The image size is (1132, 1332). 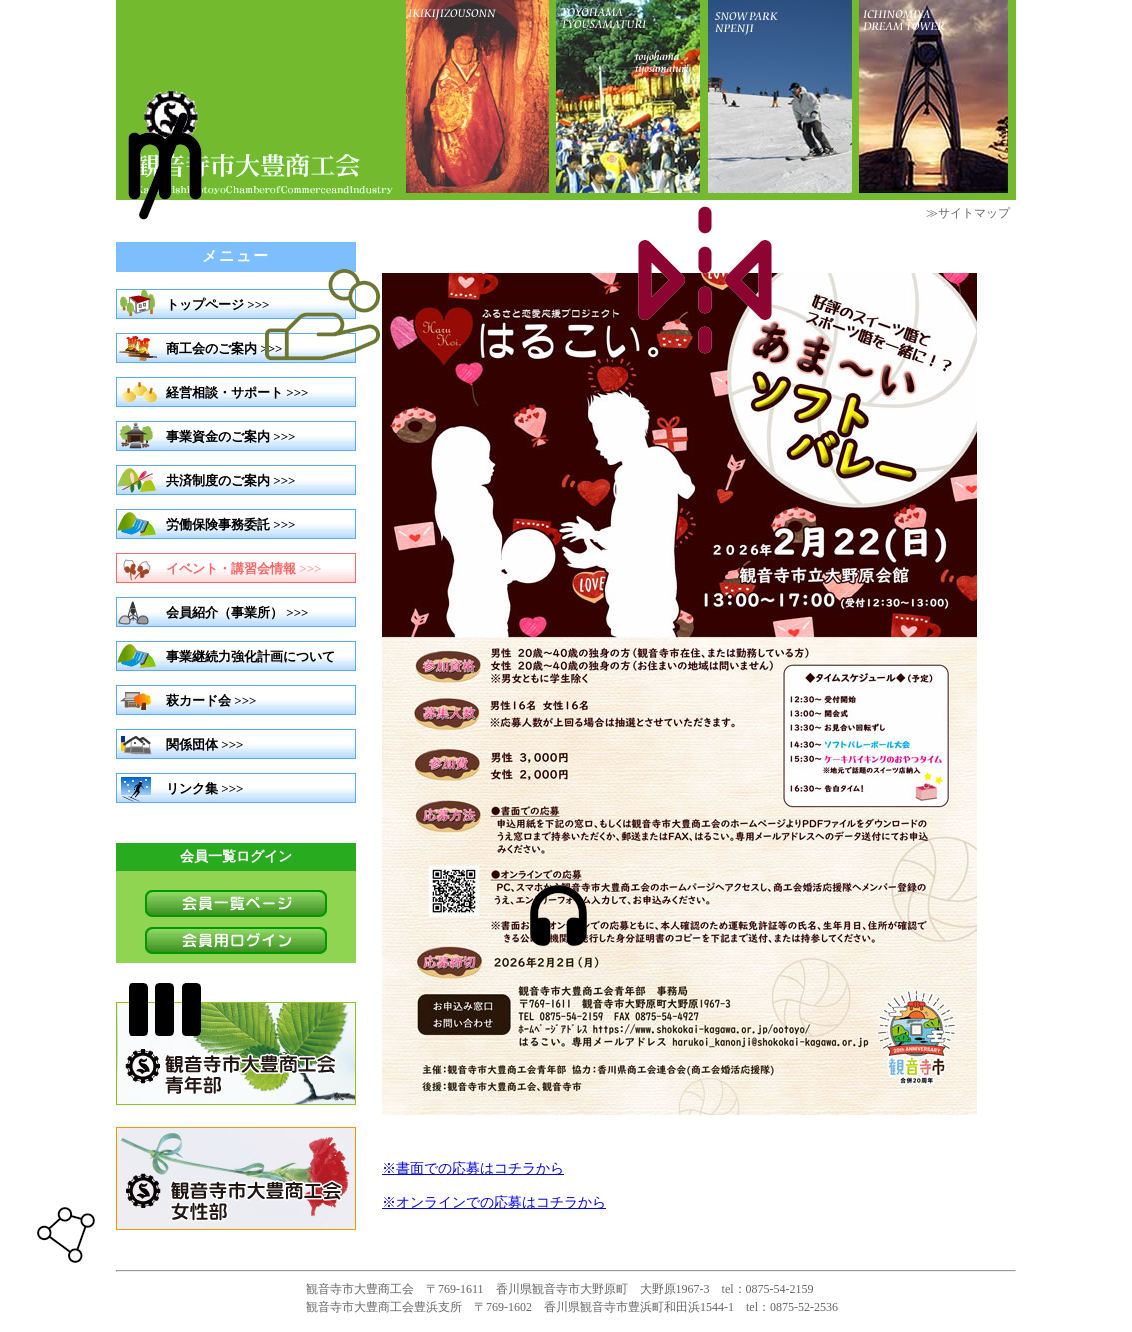 I want to click on make a payment or donation, so click(x=326, y=318).